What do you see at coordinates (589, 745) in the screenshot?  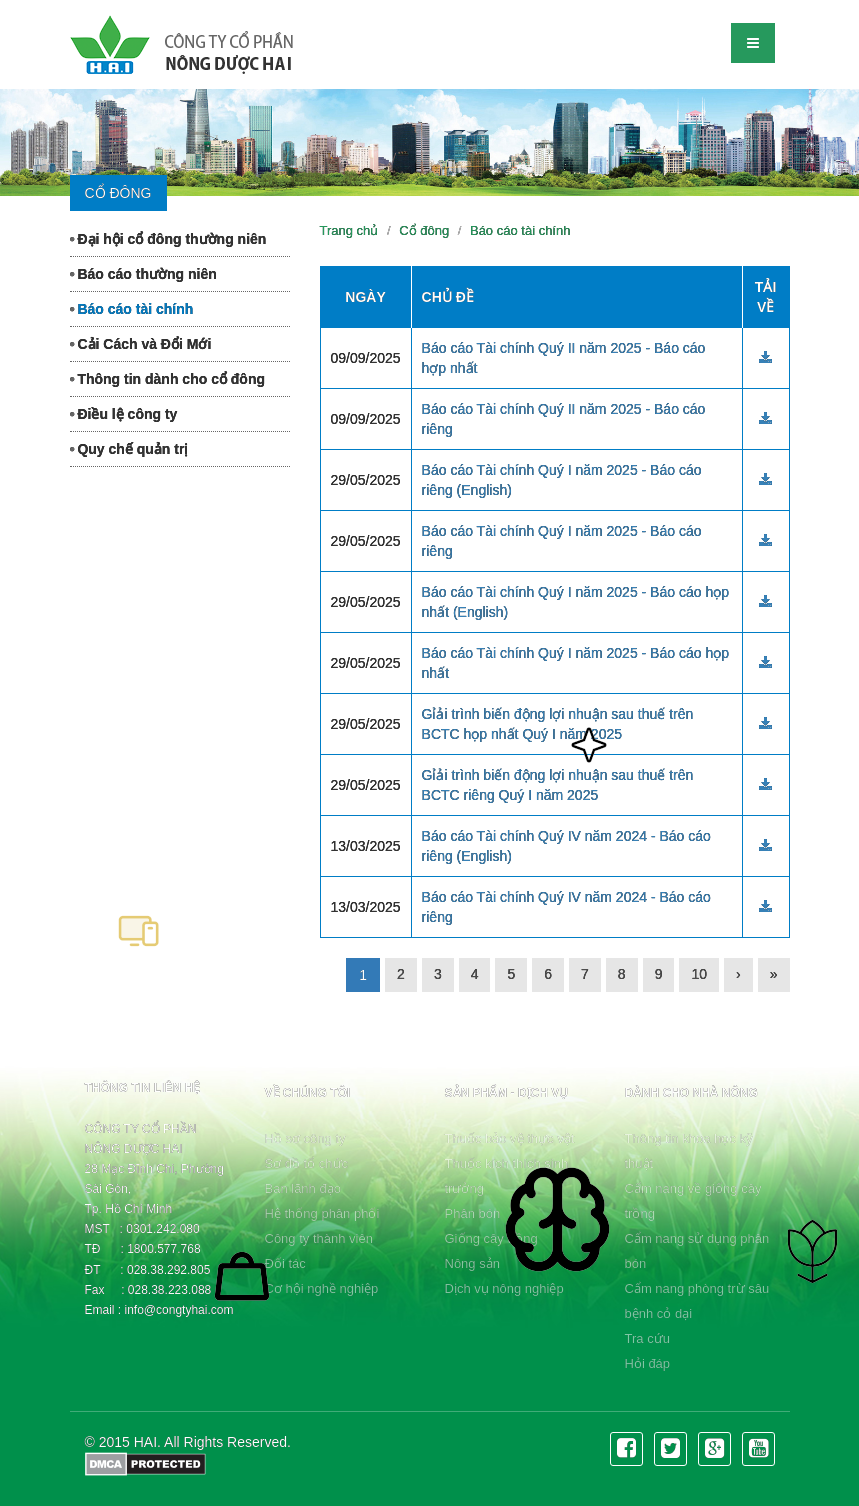 I see `indicates a sparkle or highlight effect` at bounding box center [589, 745].